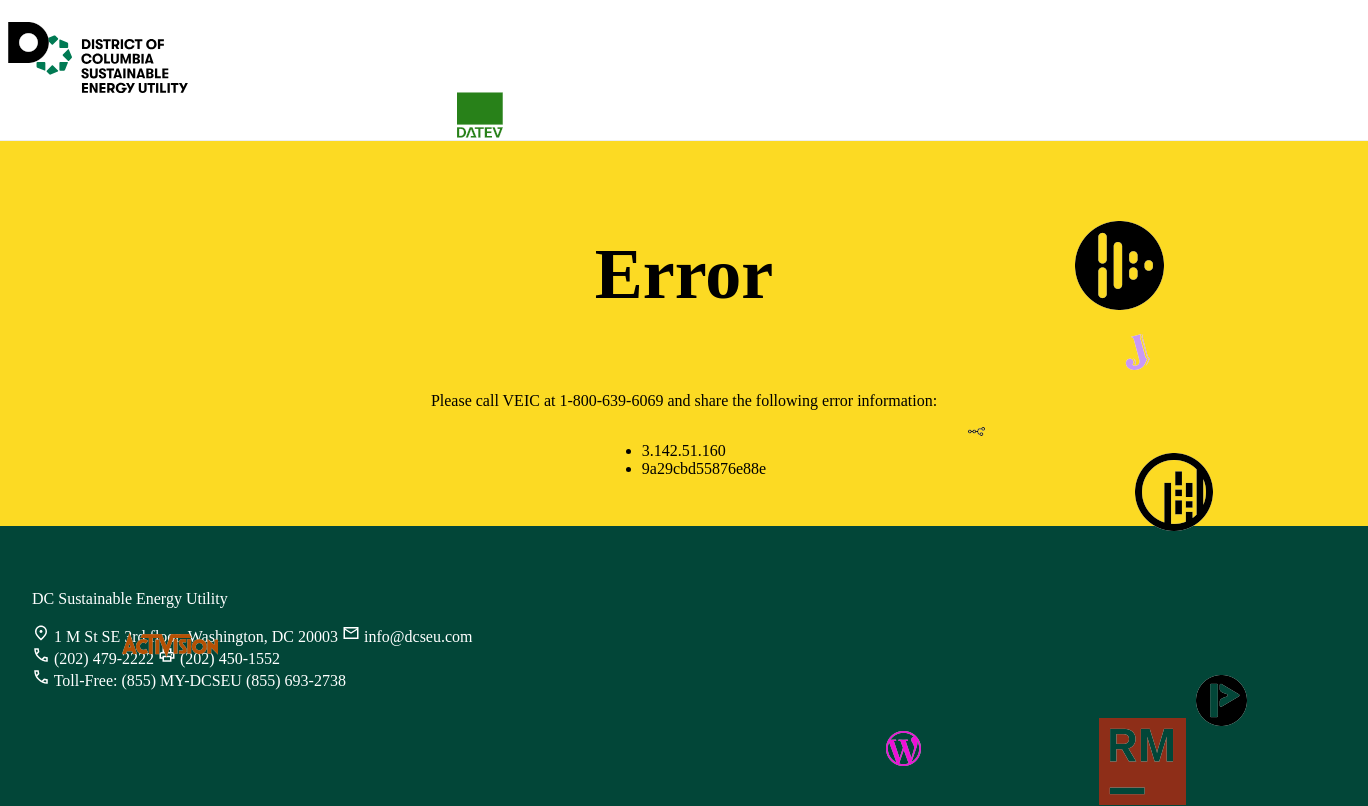  What do you see at coordinates (1221, 700) in the screenshot?
I see `open picarto.tv streaming platform` at bounding box center [1221, 700].